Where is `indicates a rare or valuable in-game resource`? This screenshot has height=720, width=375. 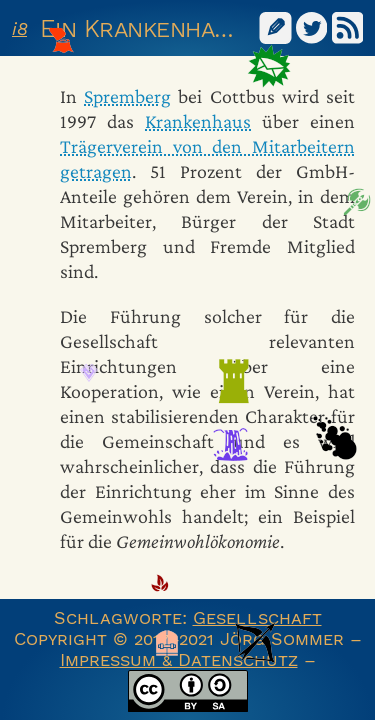 indicates a rare or valuable in-game resource is located at coordinates (89, 373).